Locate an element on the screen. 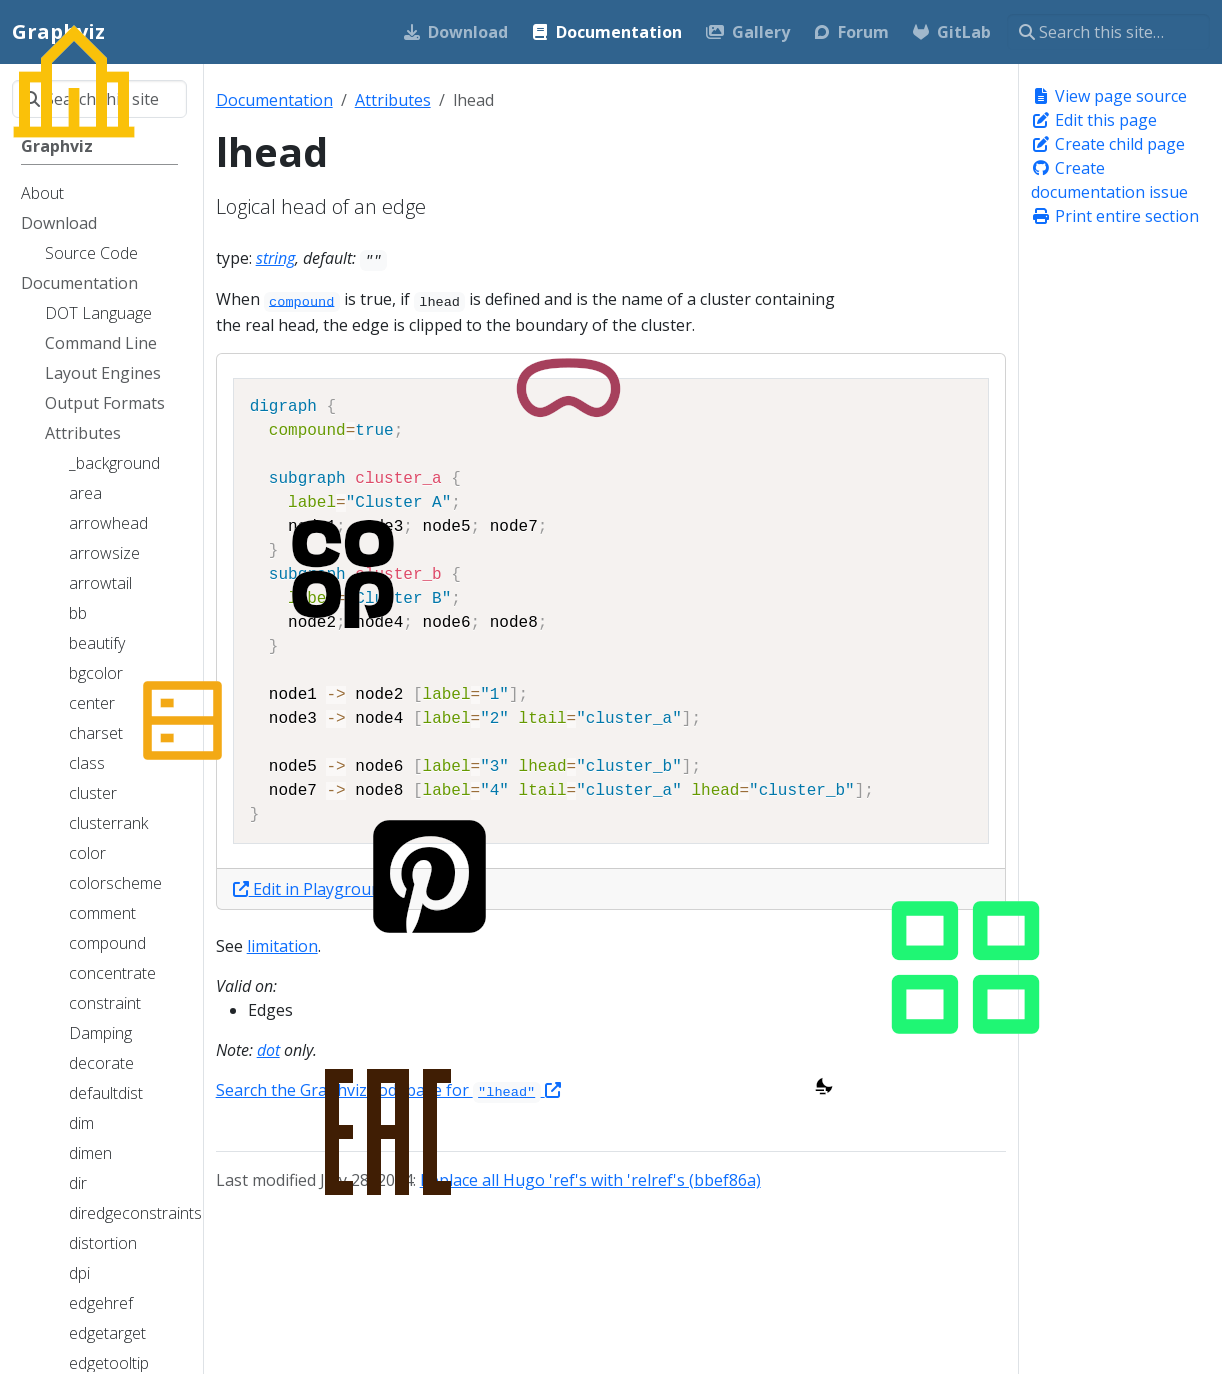  switch to gallery view is located at coordinates (965, 967).